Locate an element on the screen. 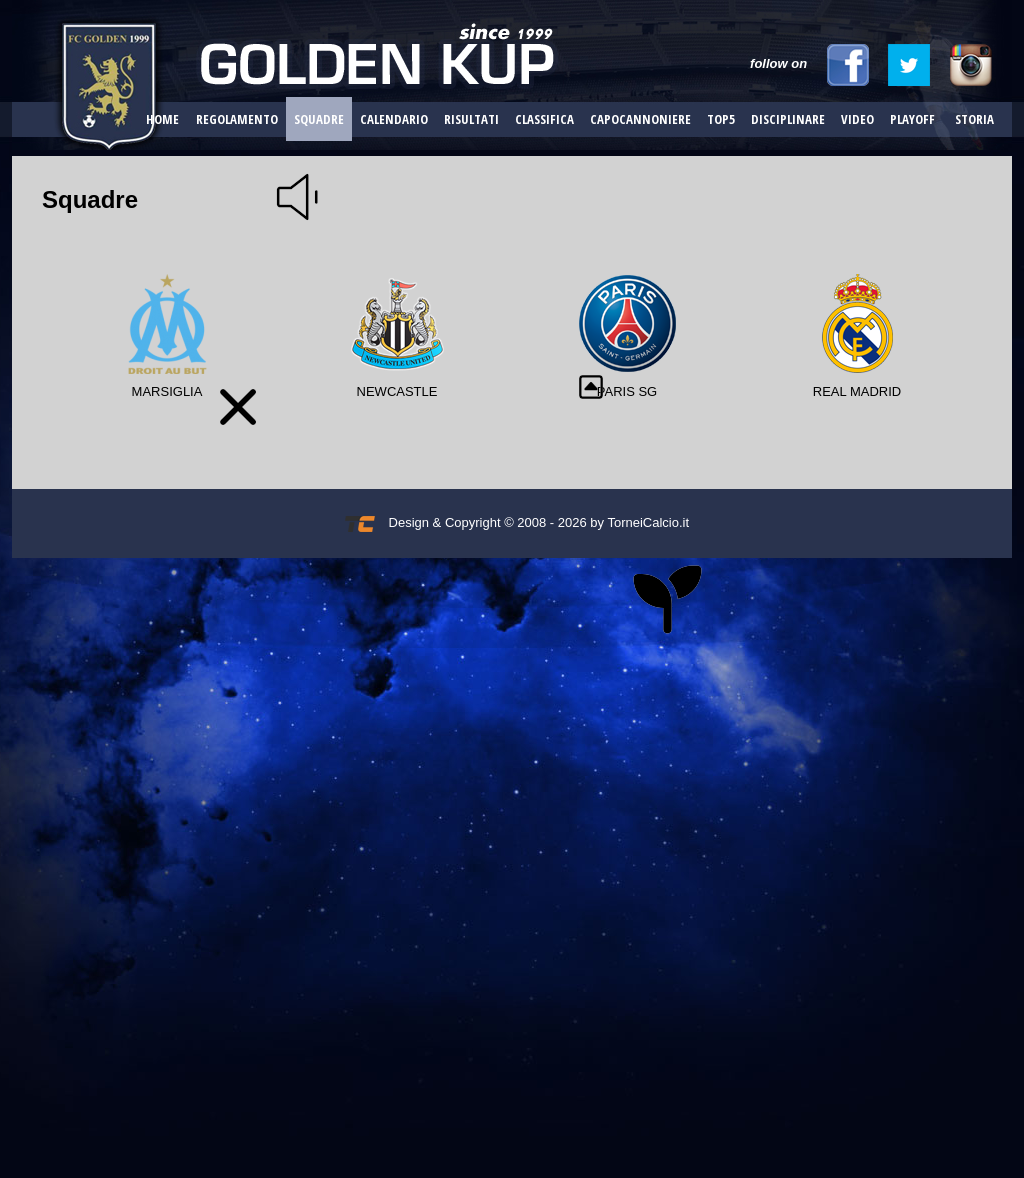 This screenshot has height=1178, width=1024. expand content upward is located at coordinates (591, 387).